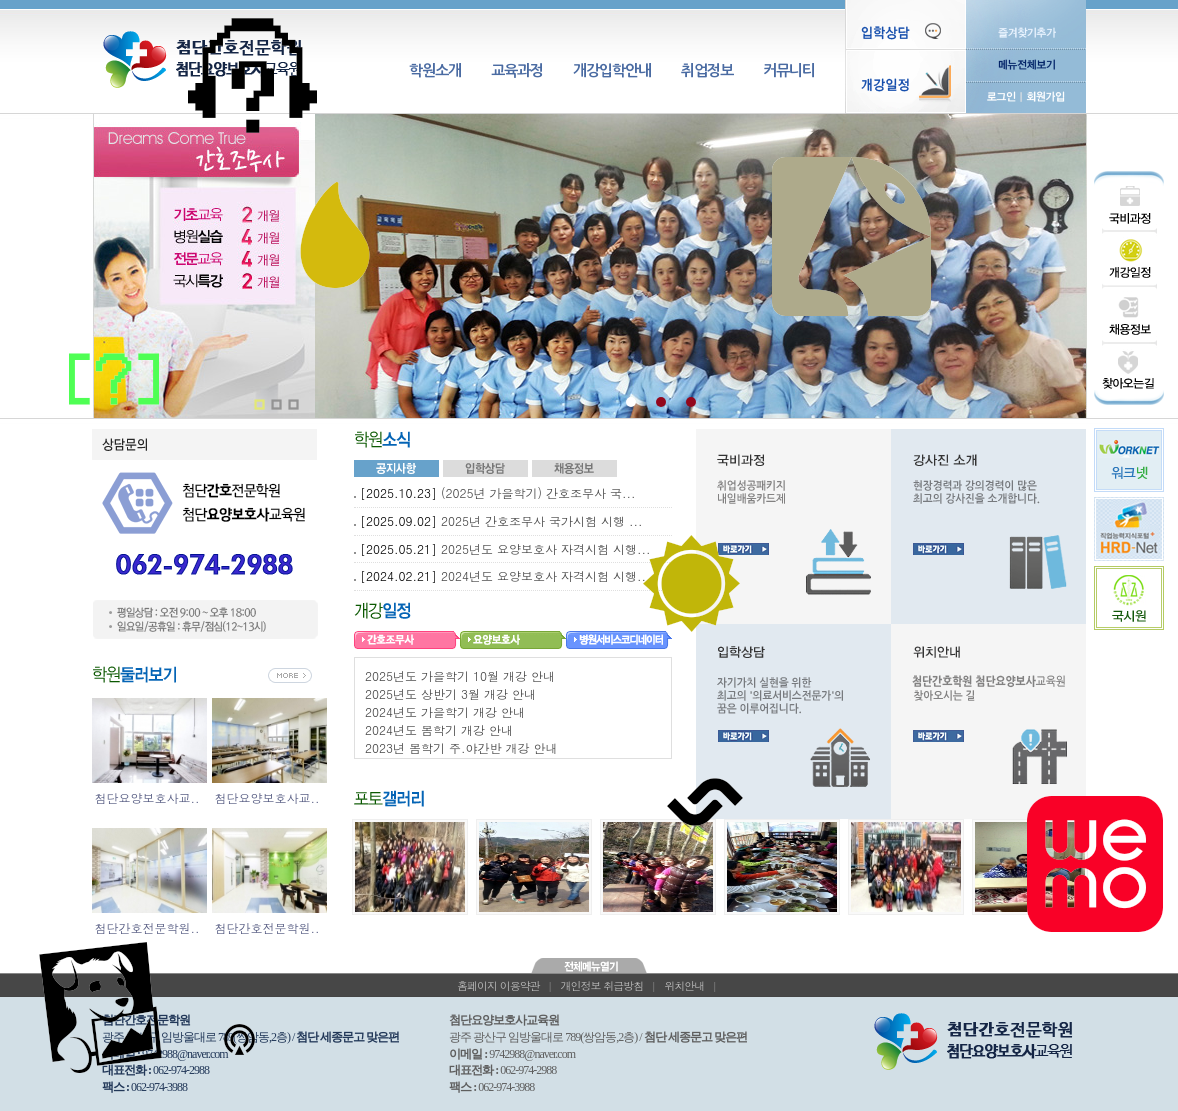 The height and width of the screenshot is (1111, 1178). What do you see at coordinates (252, 75) in the screenshot?
I see `open the 1001tracklists app or website` at bounding box center [252, 75].